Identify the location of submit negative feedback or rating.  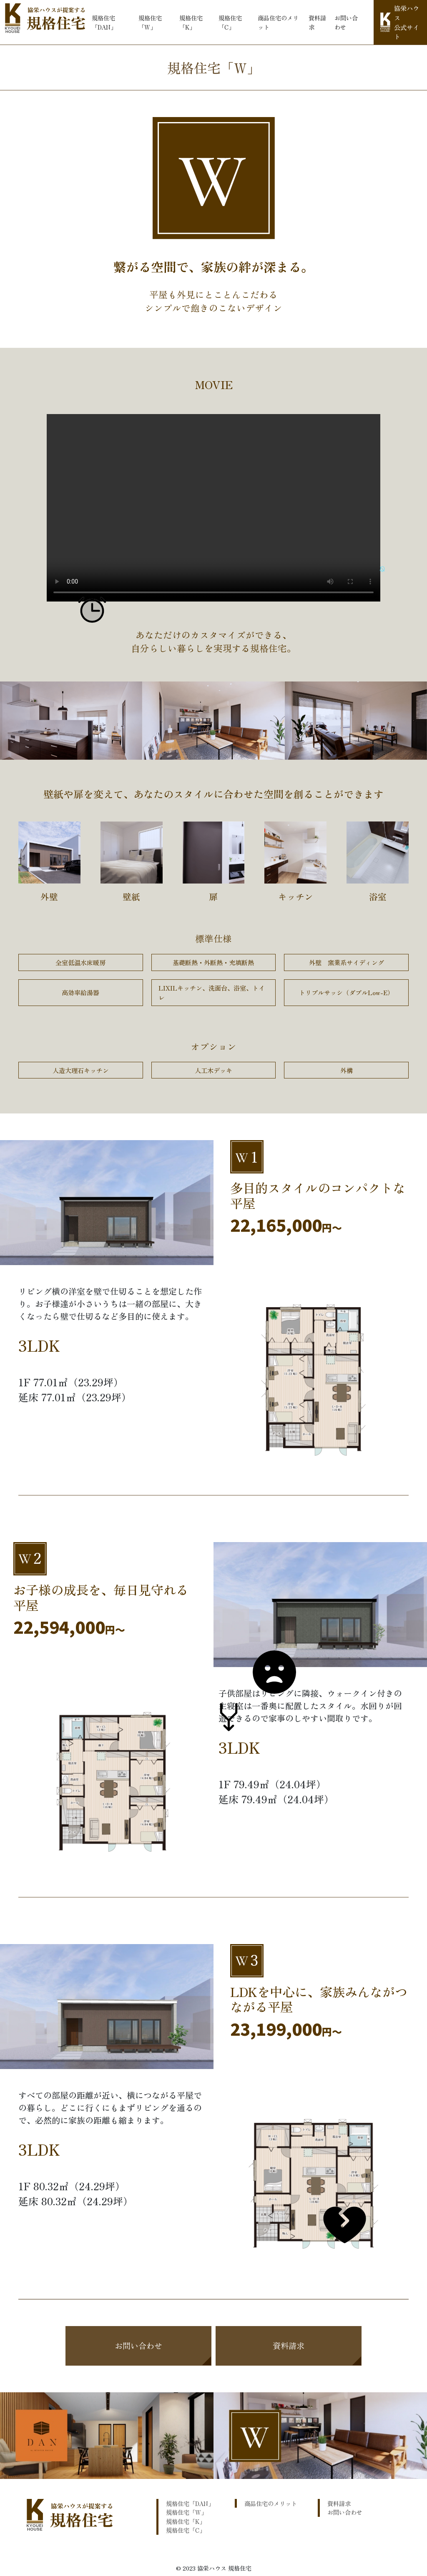
(274, 1672).